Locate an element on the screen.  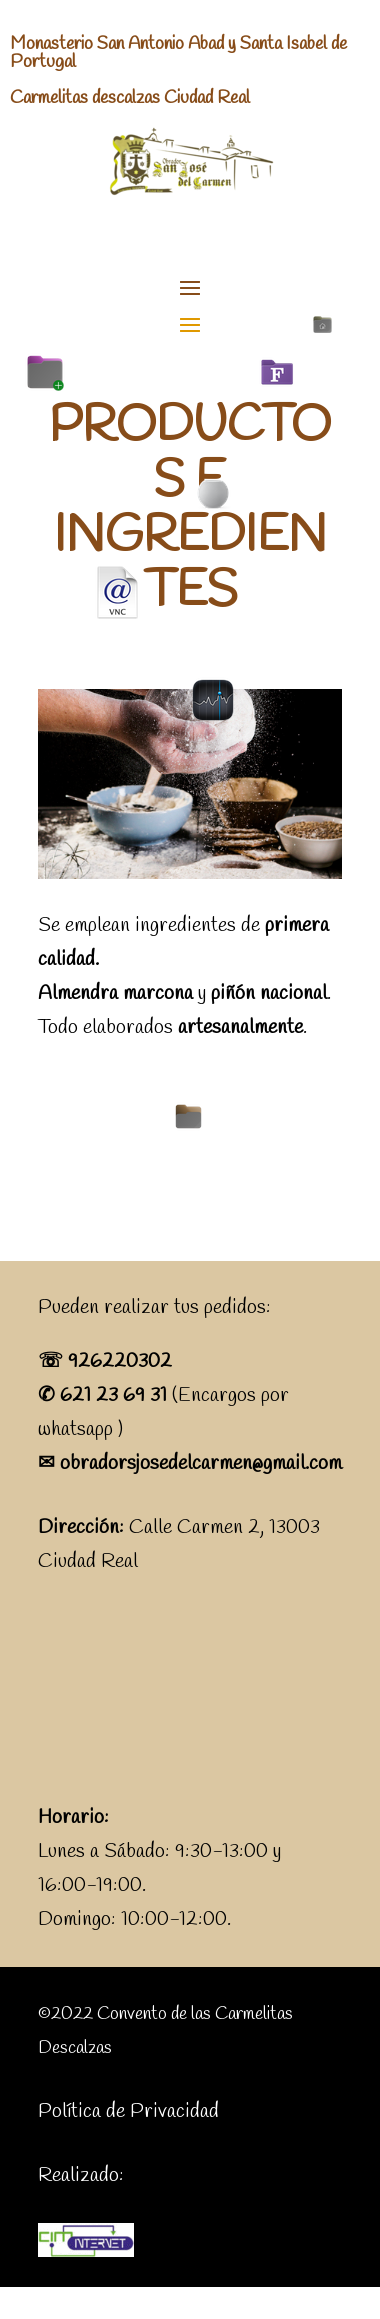
folder containing fortran source code files is located at coordinates (277, 373).